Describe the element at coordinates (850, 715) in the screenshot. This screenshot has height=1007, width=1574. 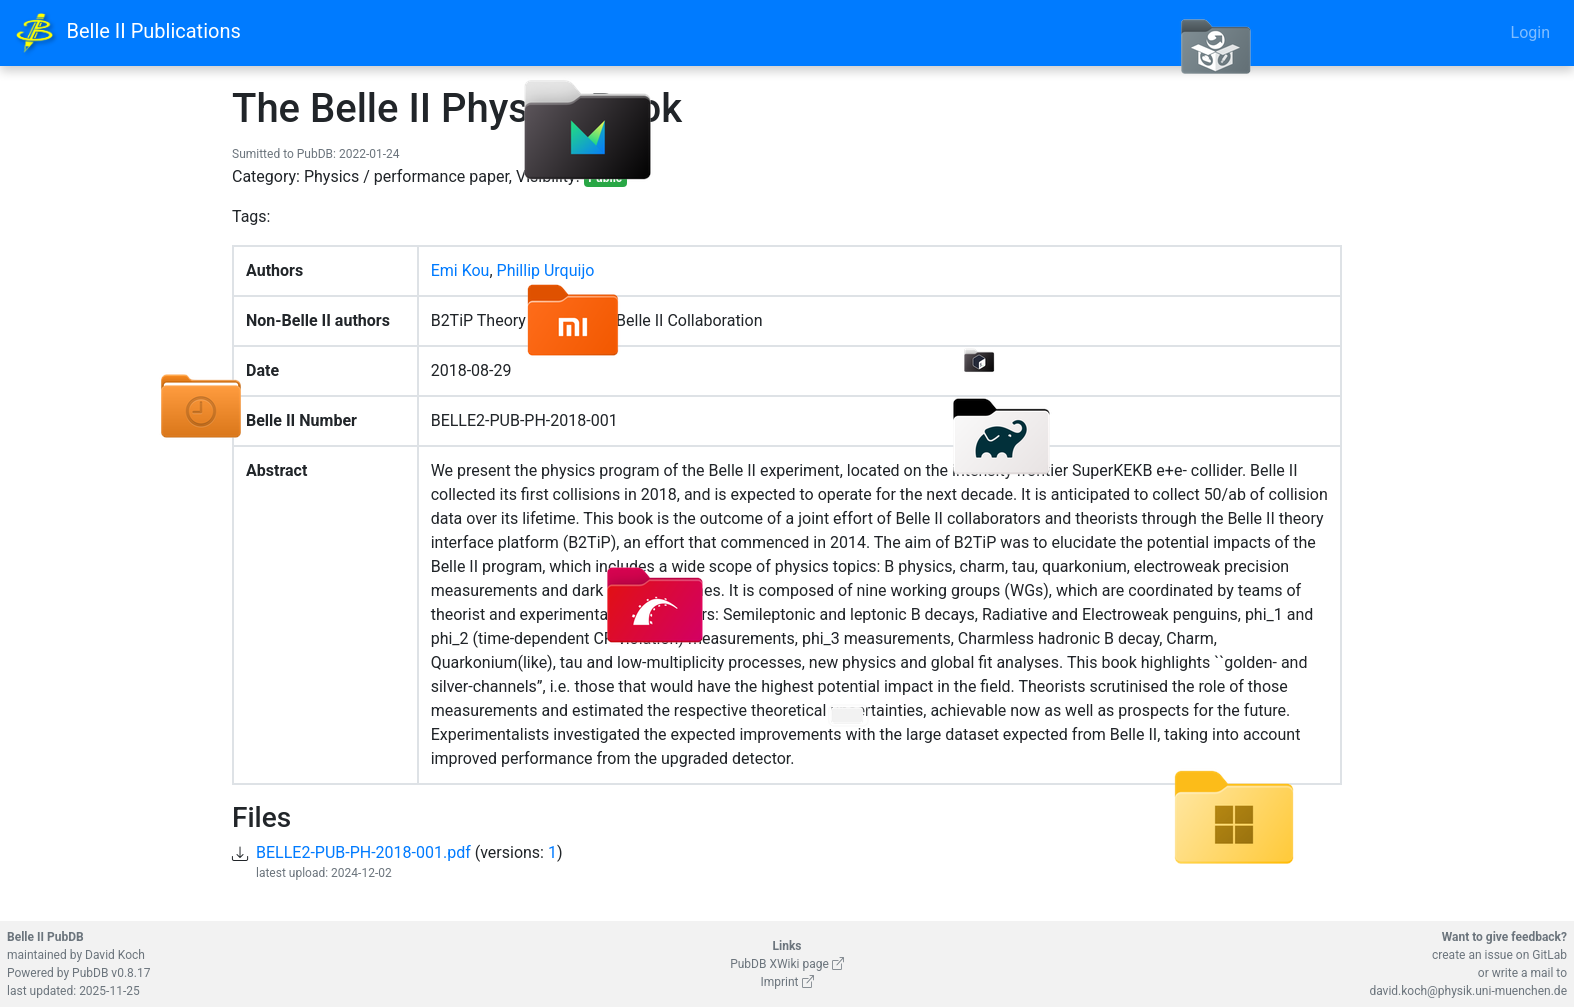
I see `indicates battery is at 90% charge` at that location.